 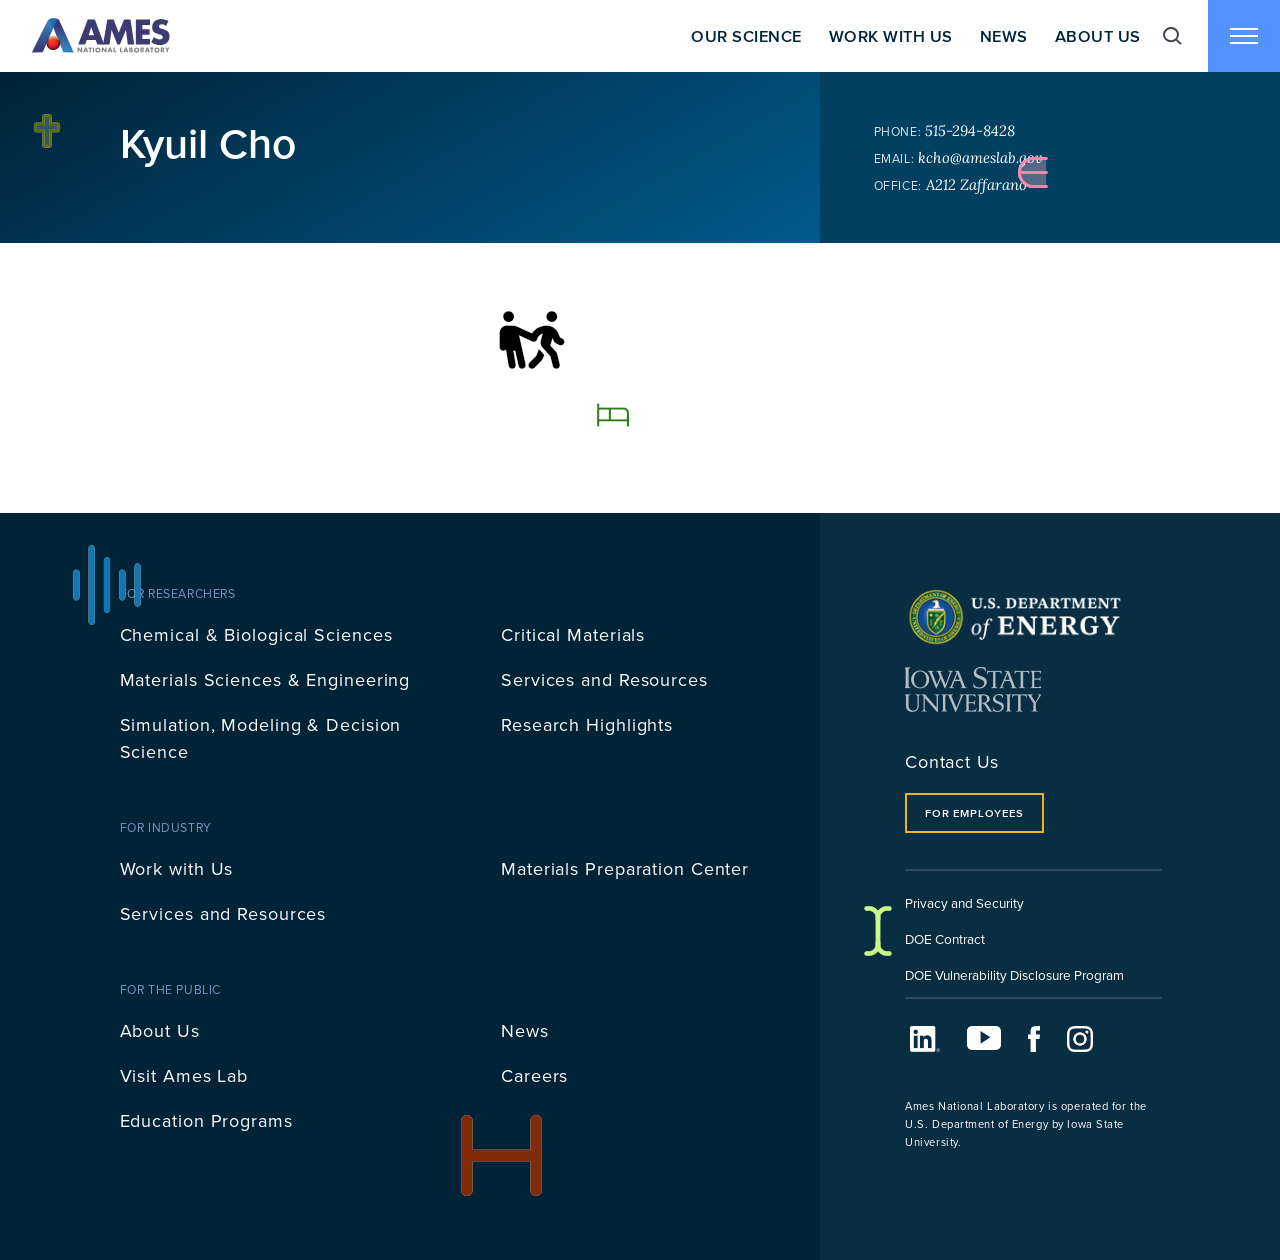 I want to click on apply heading text formatting, so click(x=501, y=1155).